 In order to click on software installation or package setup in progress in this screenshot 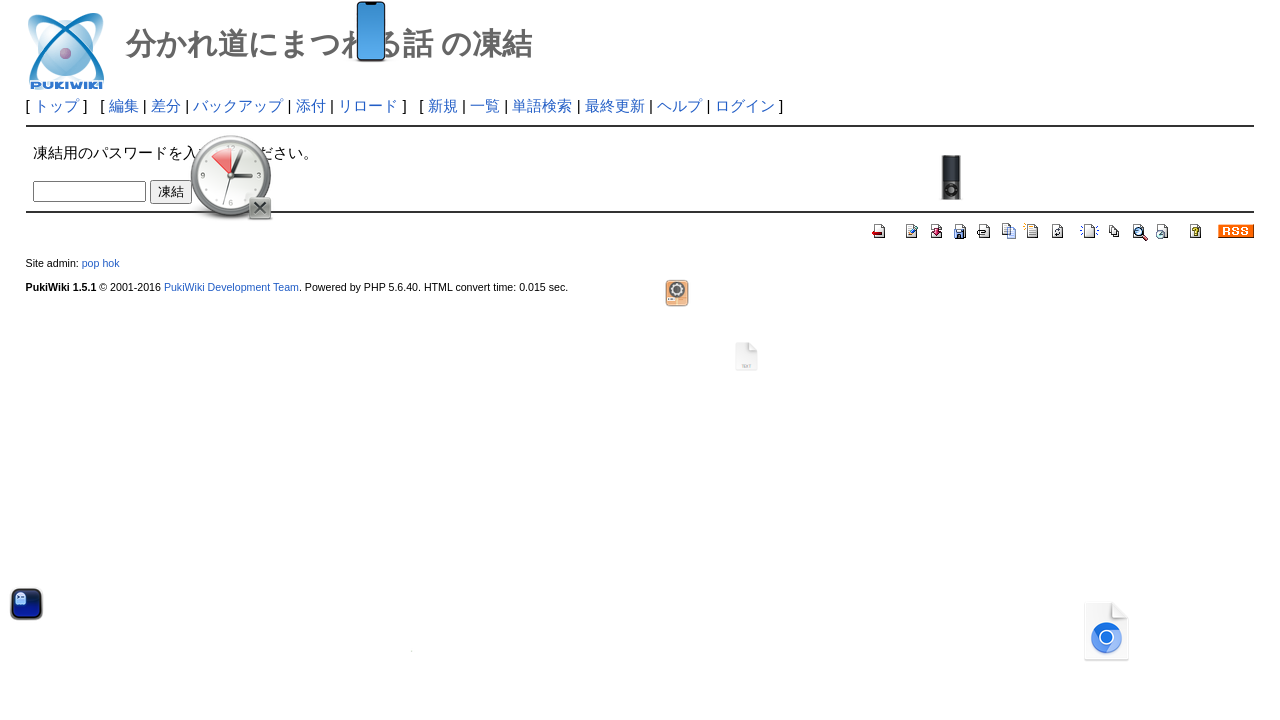, I will do `click(677, 293)`.